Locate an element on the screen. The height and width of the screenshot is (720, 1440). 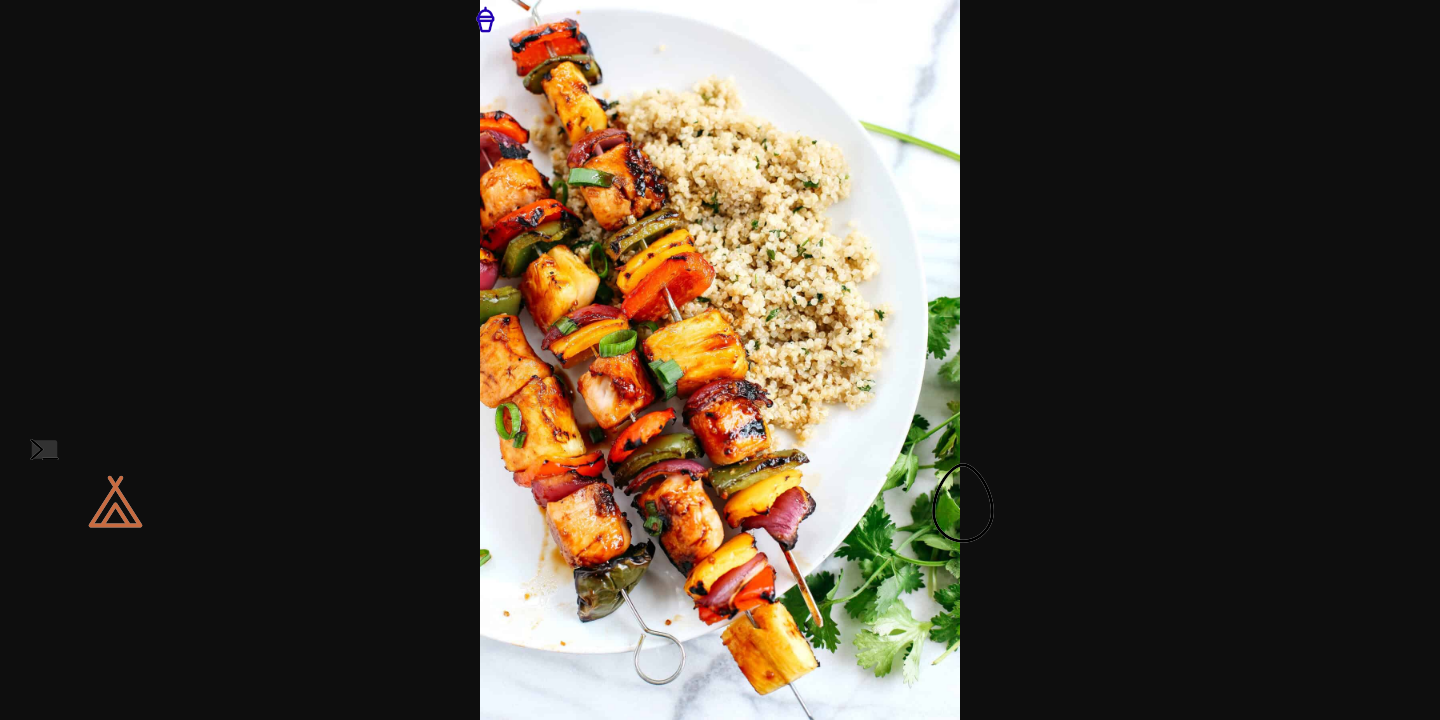
browse smoothie or milkshake options is located at coordinates (485, 19).